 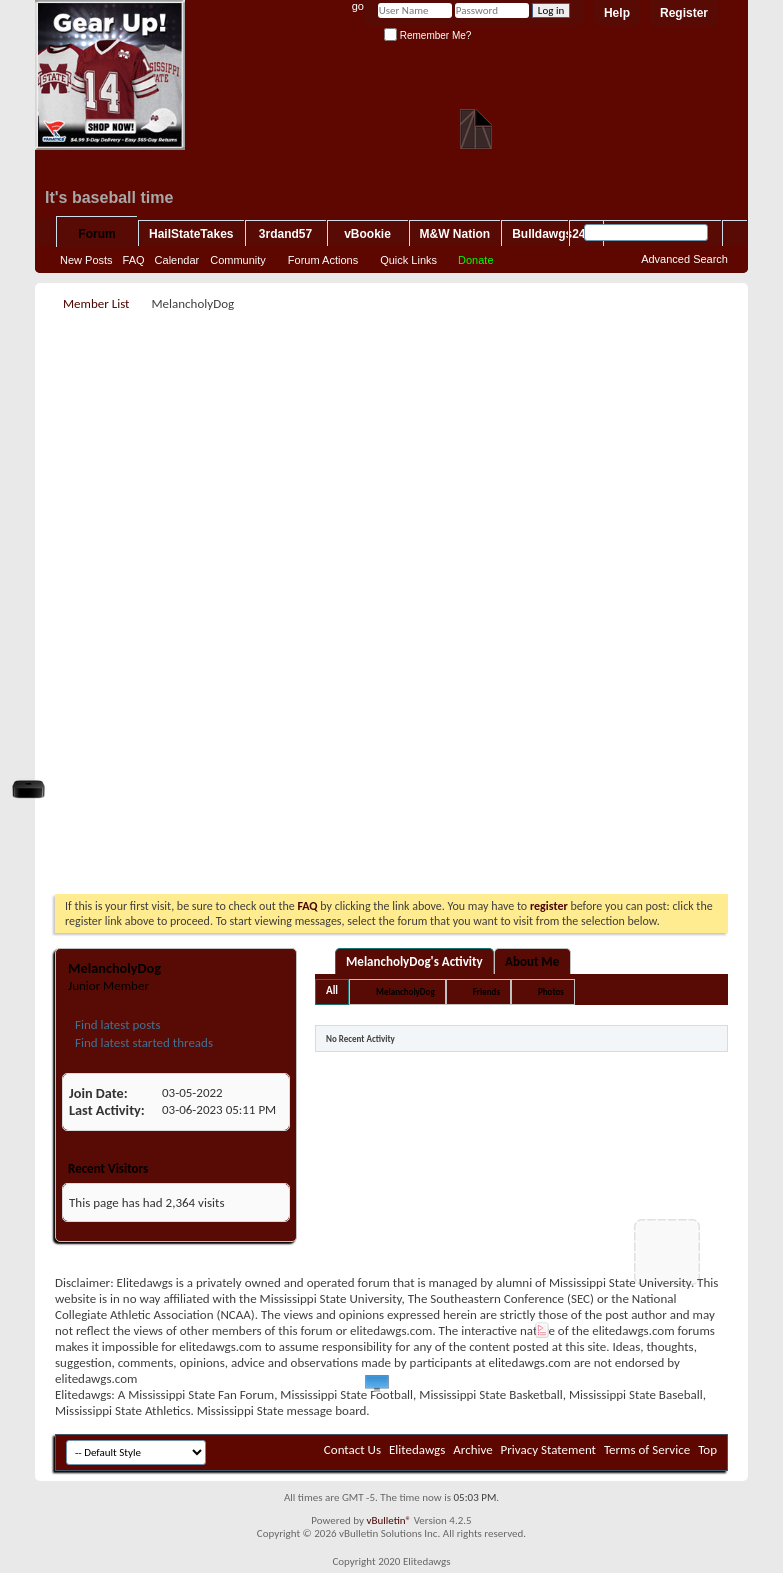 What do you see at coordinates (476, 129) in the screenshot?
I see `view draft emails in mail sidebar` at bounding box center [476, 129].